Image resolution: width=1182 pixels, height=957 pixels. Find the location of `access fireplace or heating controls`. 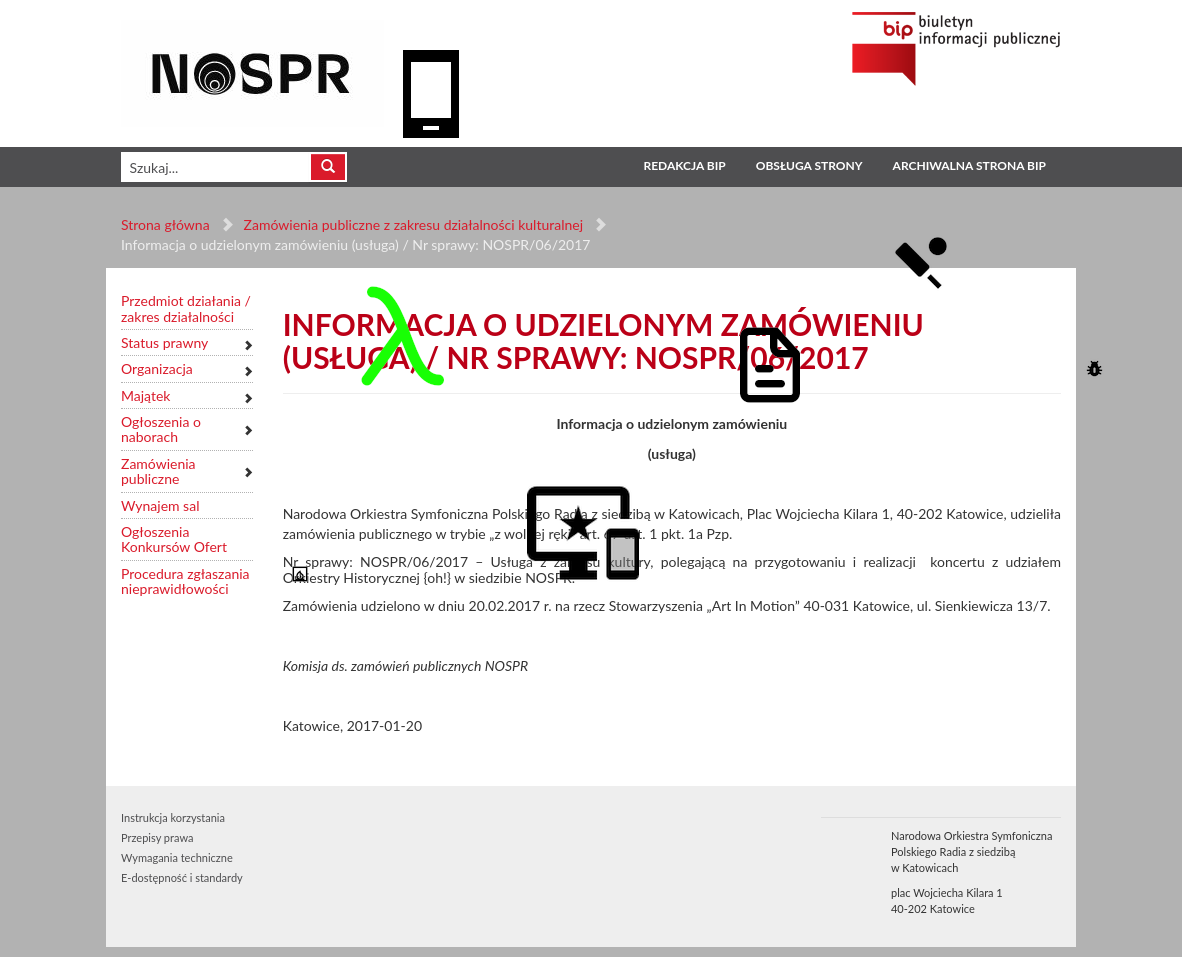

access fireplace or heating controls is located at coordinates (300, 574).